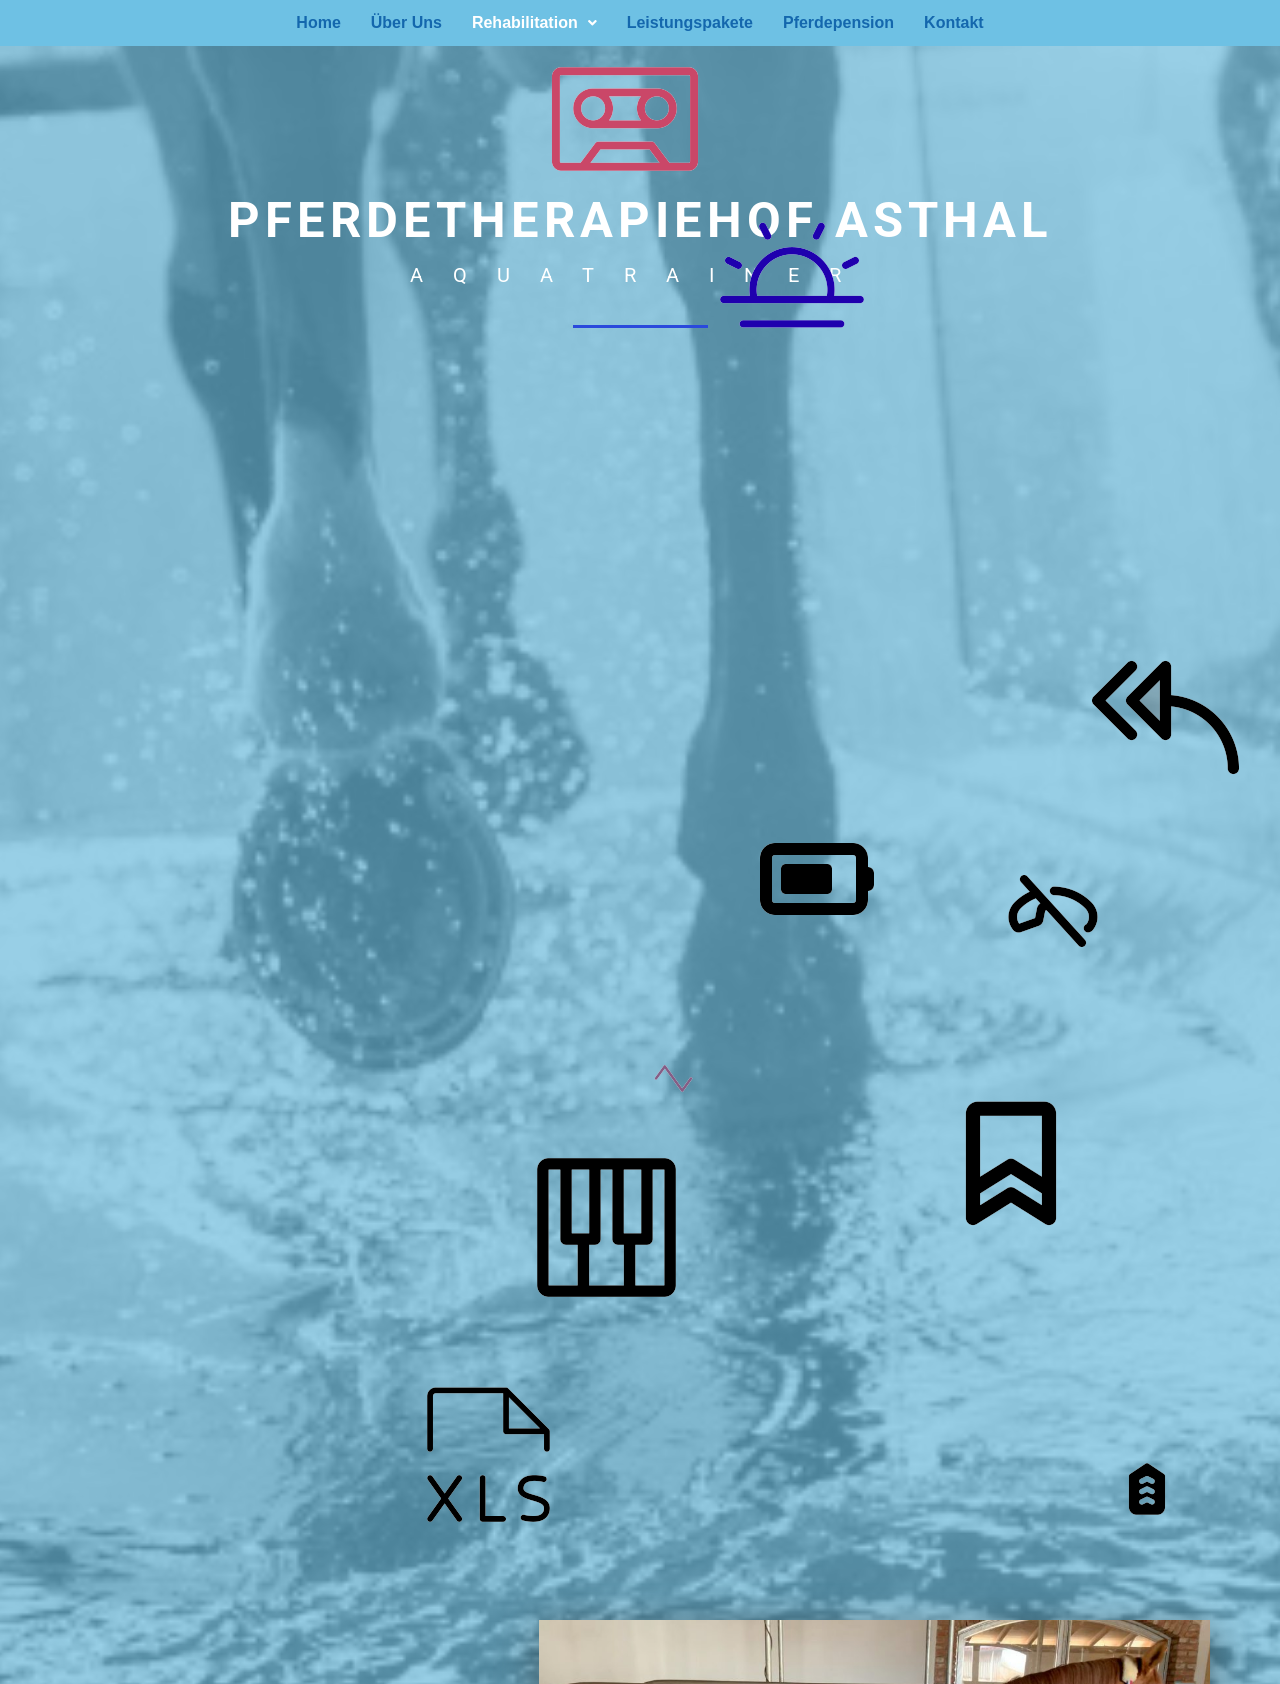 This screenshot has height=1684, width=1280. Describe the element at coordinates (814, 879) in the screenshot. I see `indicates battery level at 75%` at that location.